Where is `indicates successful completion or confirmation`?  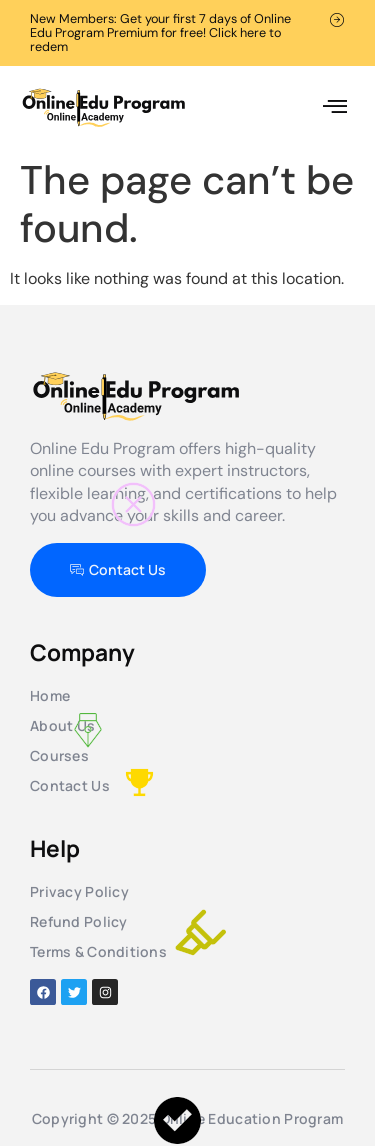
indicates successful completion or confirmation is located at coordinates (177, 1120).